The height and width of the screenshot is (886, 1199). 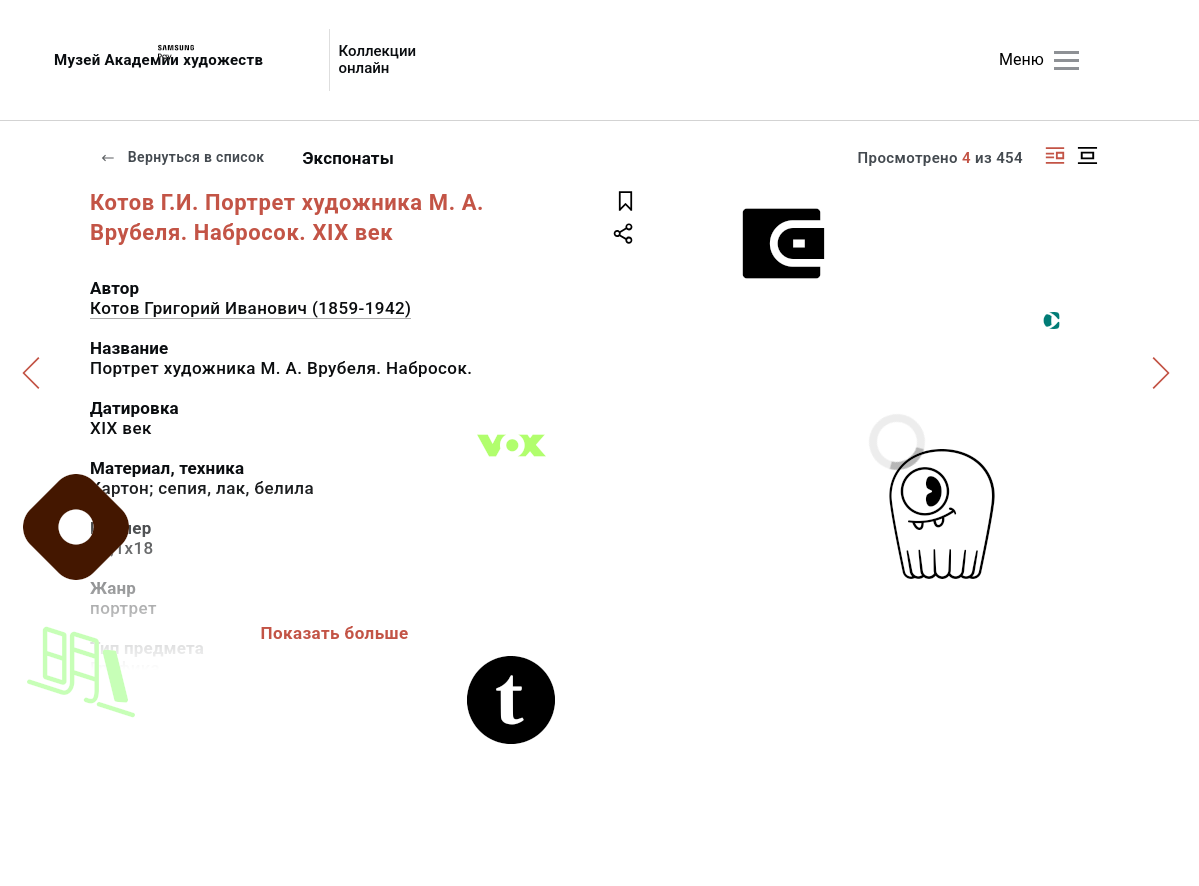 I want to click on open the Kenmei manga tracking app, so click(x=81, y=672).